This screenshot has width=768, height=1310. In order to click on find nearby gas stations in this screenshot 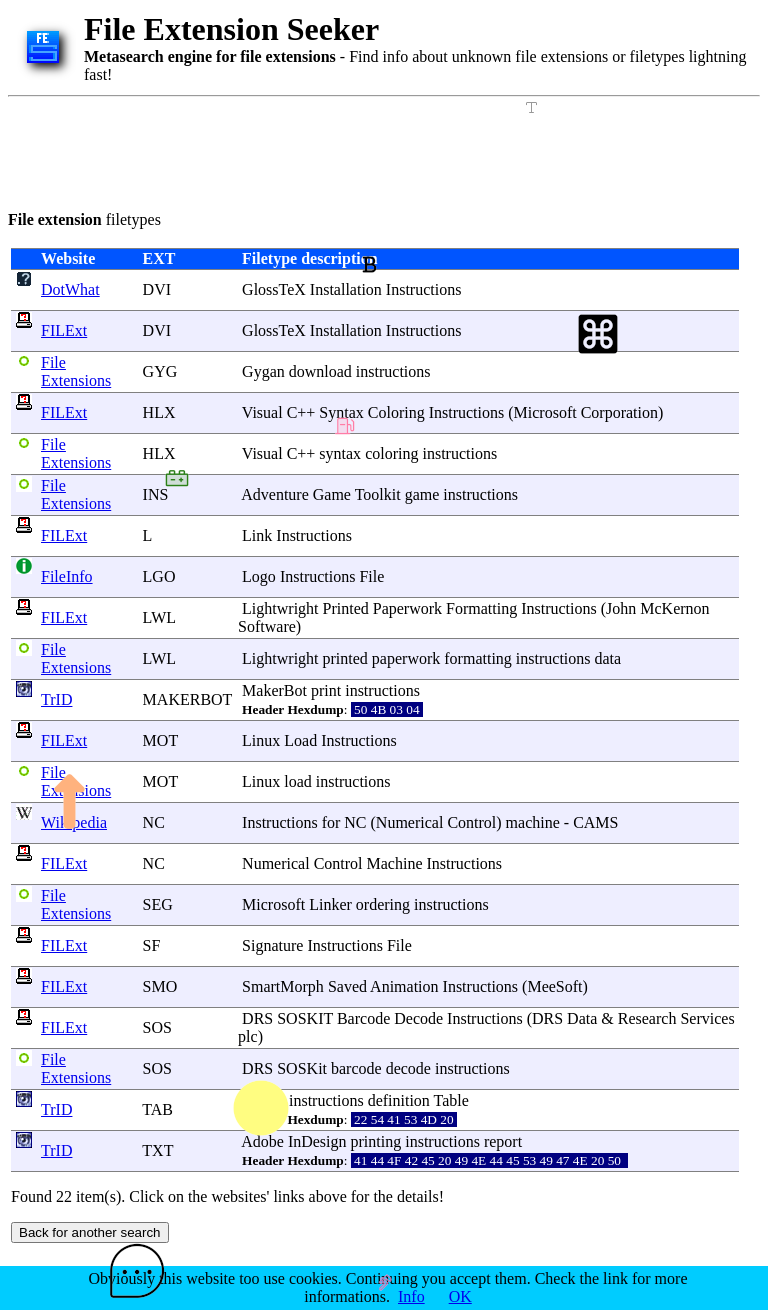, I will do `click(344, 426)`.